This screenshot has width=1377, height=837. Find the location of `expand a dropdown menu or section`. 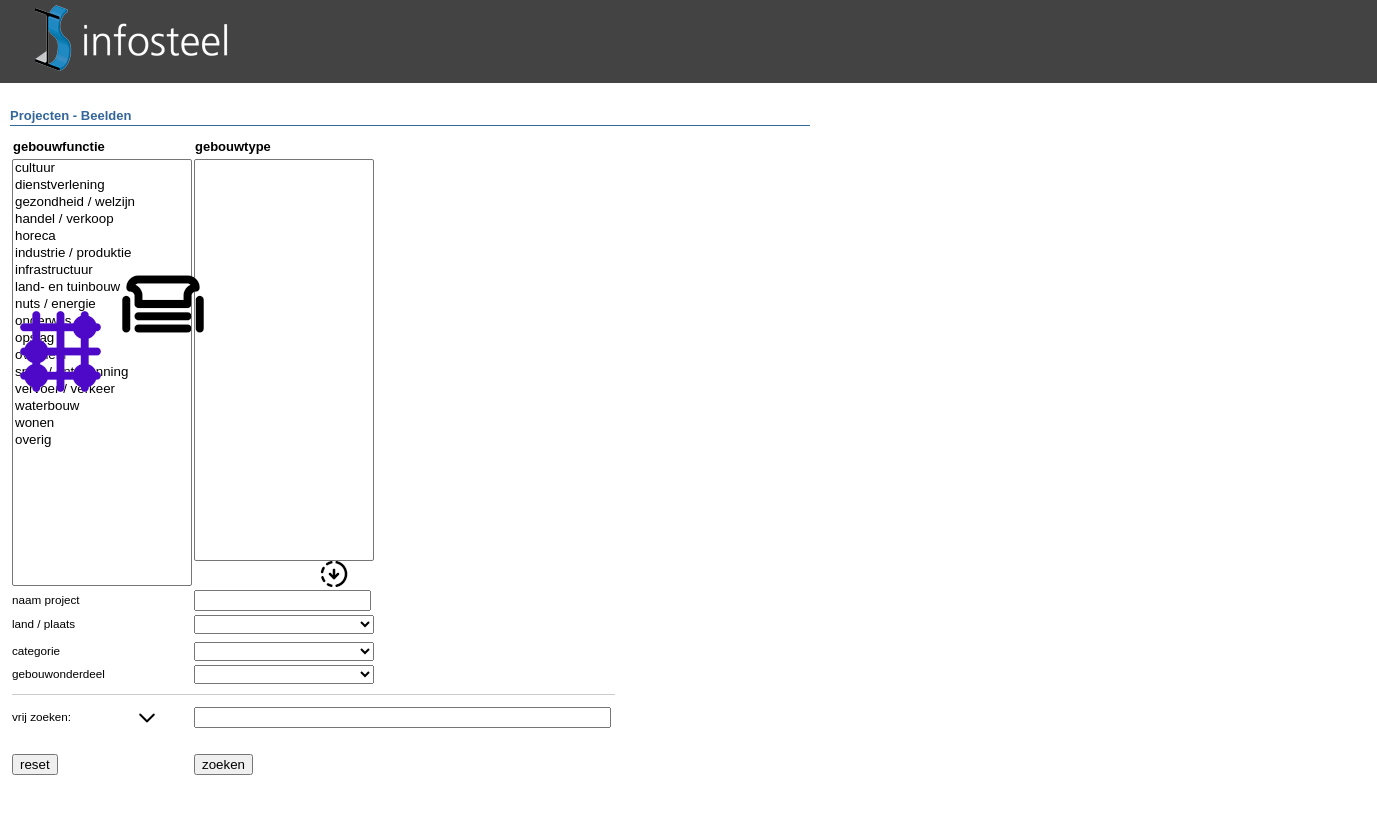

expand a dropdown menu or section is located at coordinates (147, 718).